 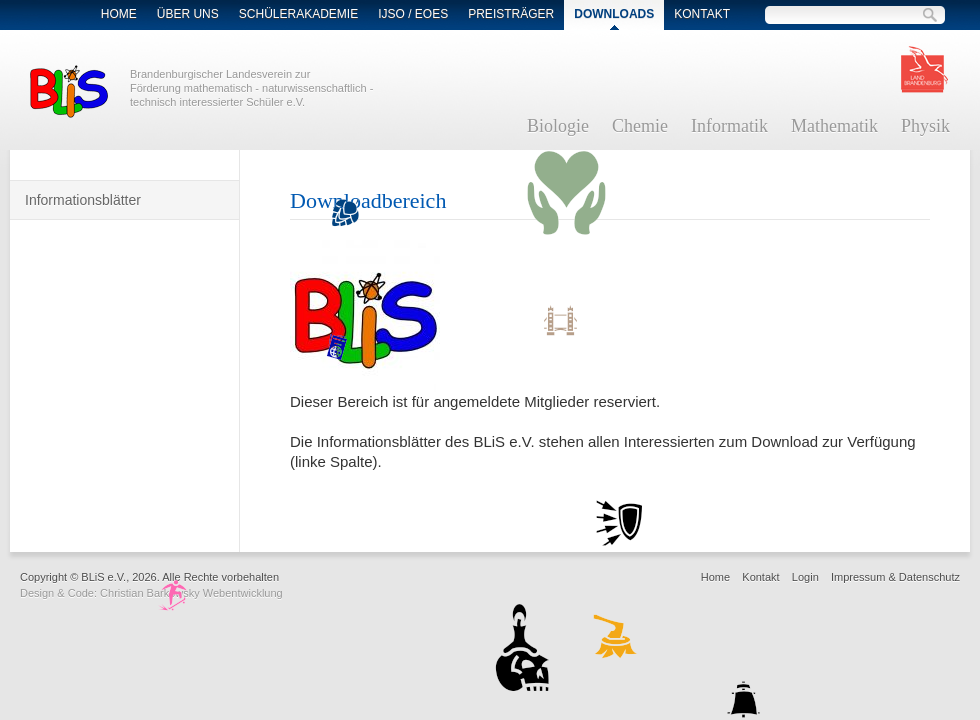 What do you see at coordinates (566, 192) in the screenshot?
I see `add to favorites or wishlist` at bounding box center [566, 192].